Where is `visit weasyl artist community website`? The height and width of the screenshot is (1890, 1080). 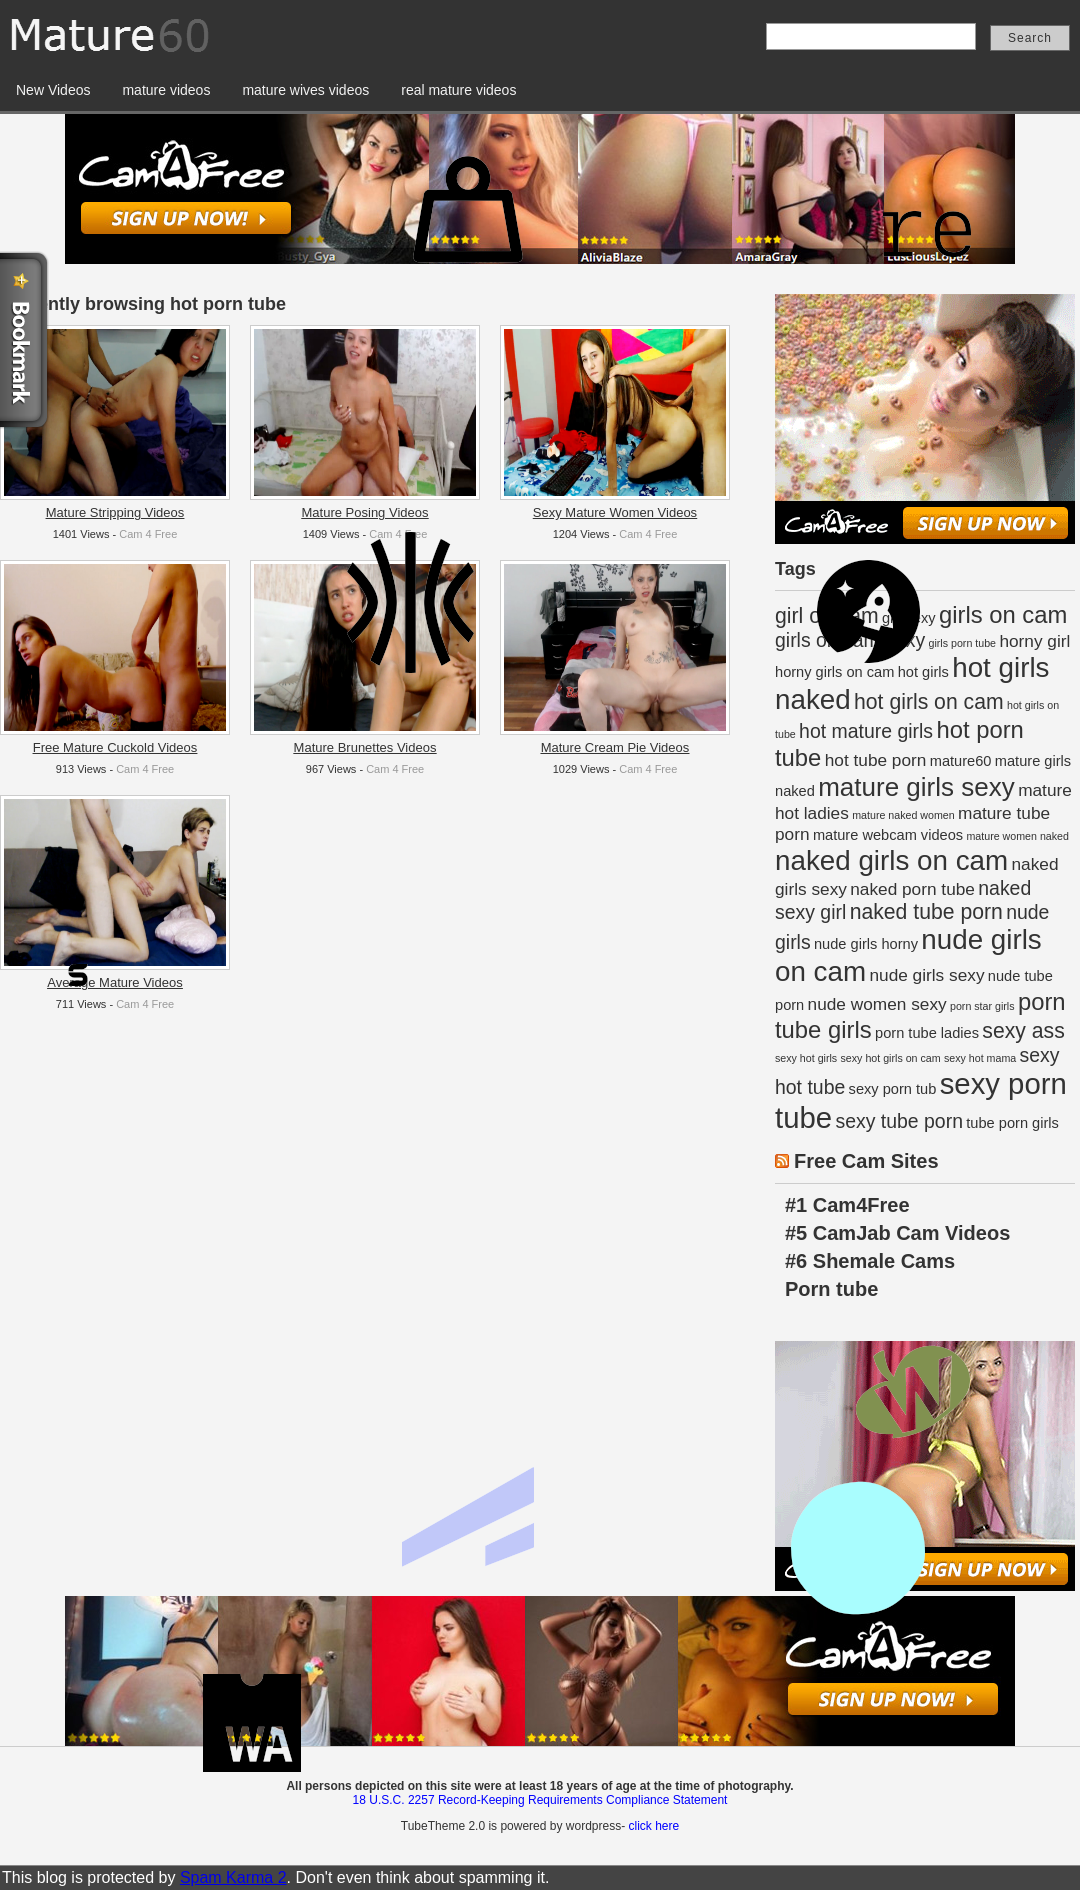 visit weasyl artist community website is located at coordinates (913, 1392).